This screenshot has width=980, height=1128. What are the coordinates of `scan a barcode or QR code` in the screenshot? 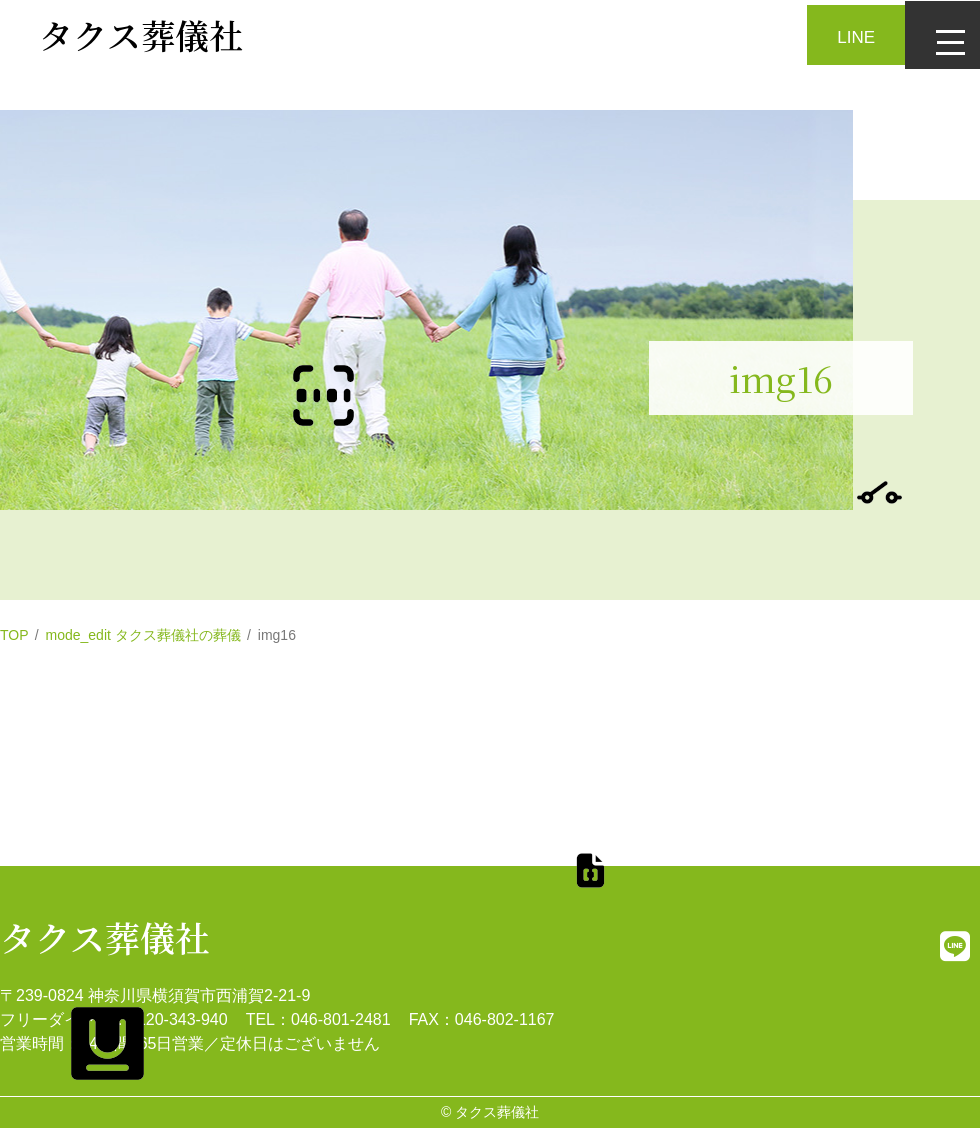 It's located at (323, 395).